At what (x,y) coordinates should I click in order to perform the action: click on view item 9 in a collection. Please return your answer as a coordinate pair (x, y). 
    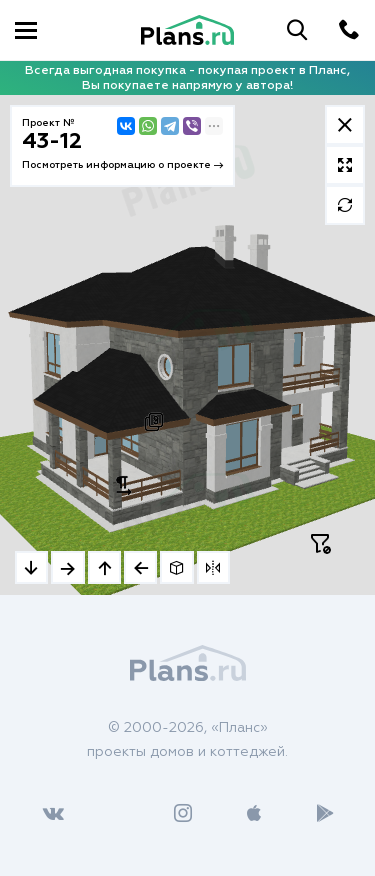
    Looking at the image, I should click on (154, 422).